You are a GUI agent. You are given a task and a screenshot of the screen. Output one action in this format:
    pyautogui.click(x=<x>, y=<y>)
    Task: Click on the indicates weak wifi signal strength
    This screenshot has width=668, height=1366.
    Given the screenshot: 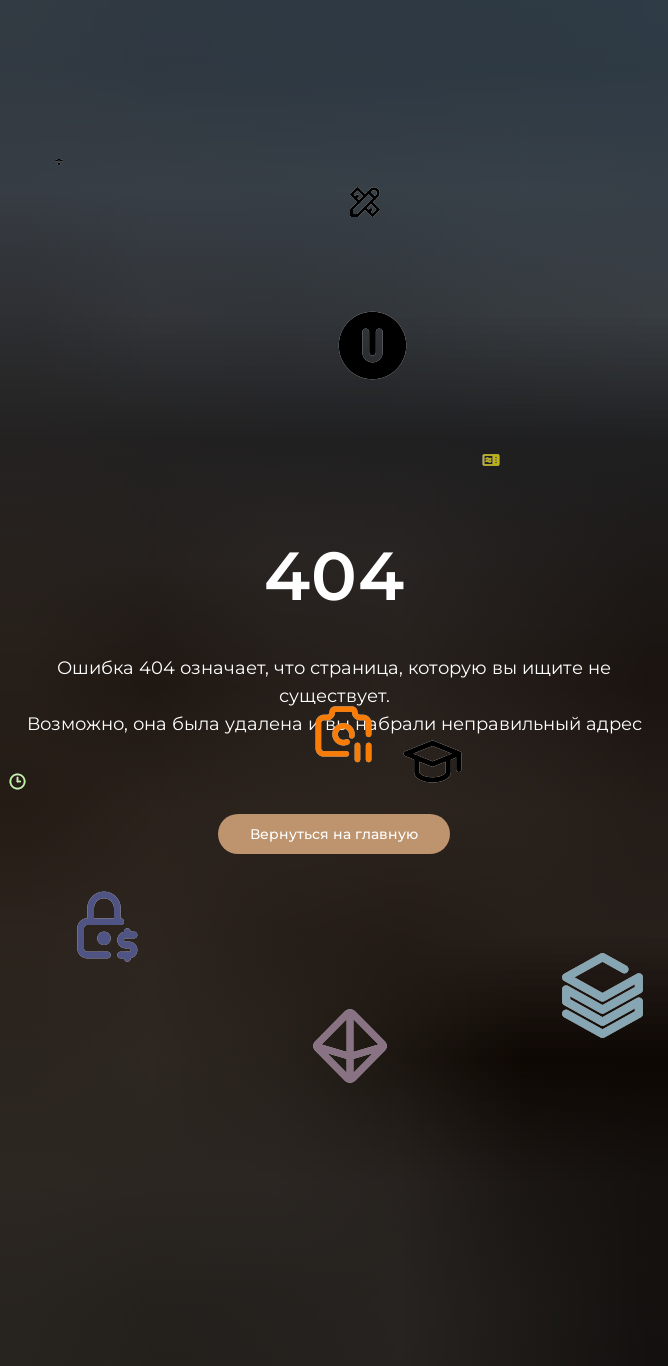 What is the action you would take?
    pyautogui.click(x=59, y=158)
    